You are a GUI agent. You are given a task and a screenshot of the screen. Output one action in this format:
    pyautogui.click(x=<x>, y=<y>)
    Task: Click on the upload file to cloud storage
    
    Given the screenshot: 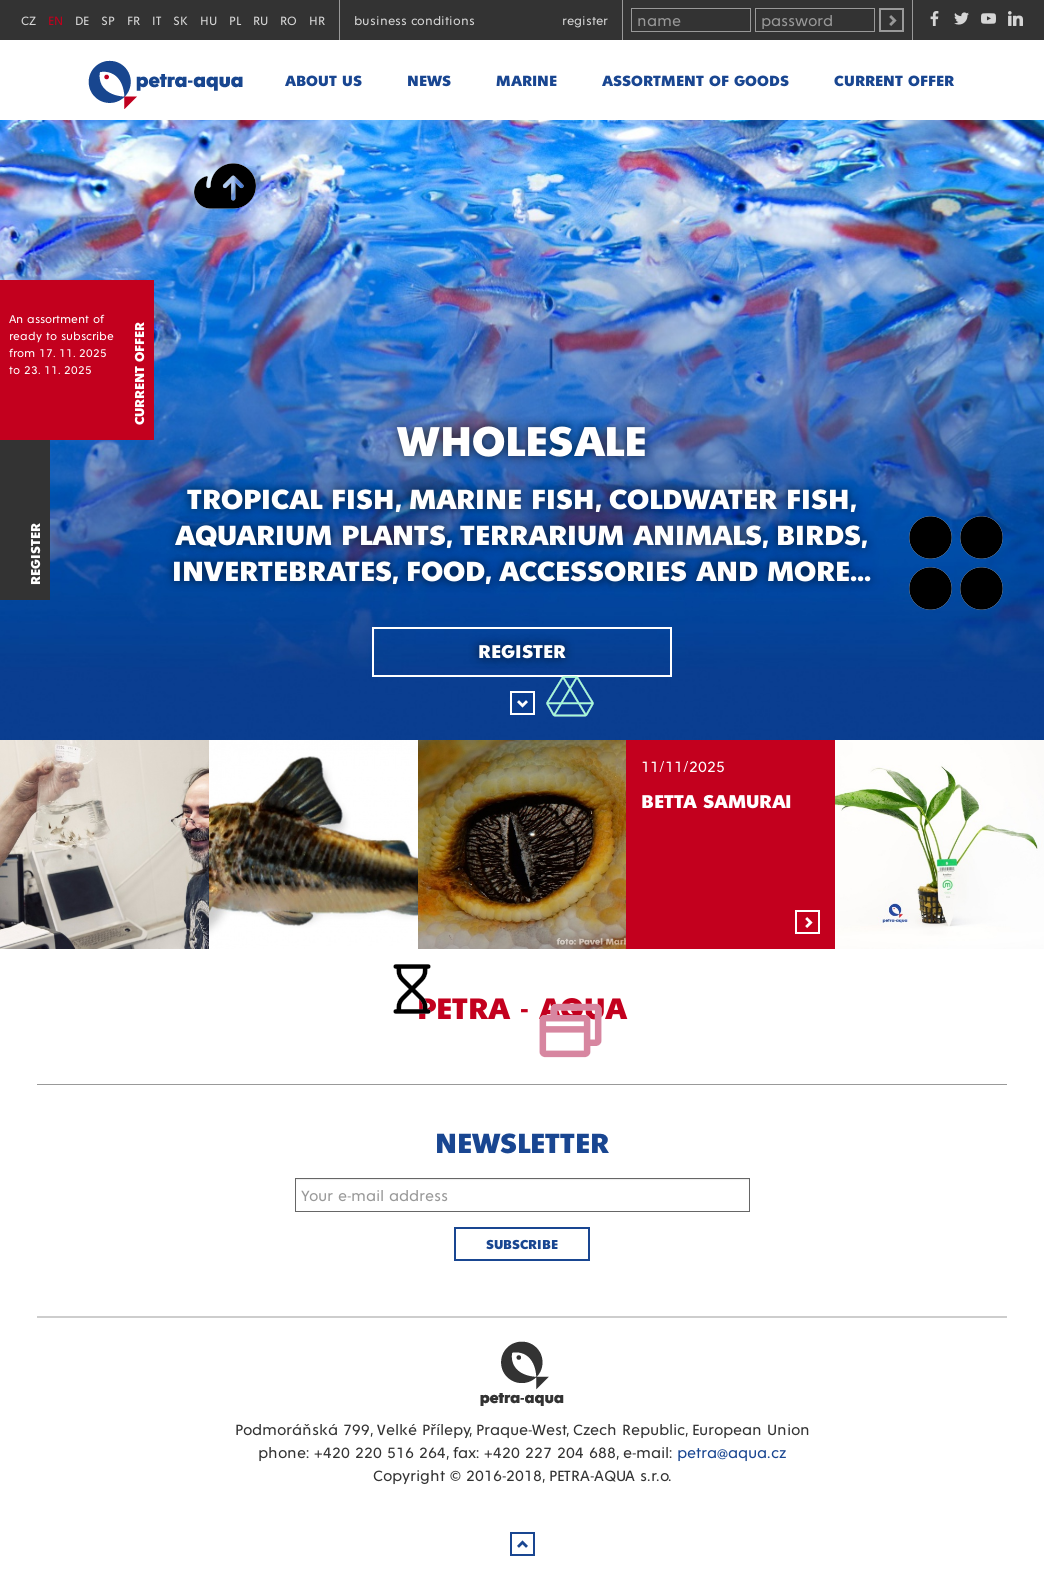 What is the action you would take?
    pyautogui.click(x=225, y=186)
    